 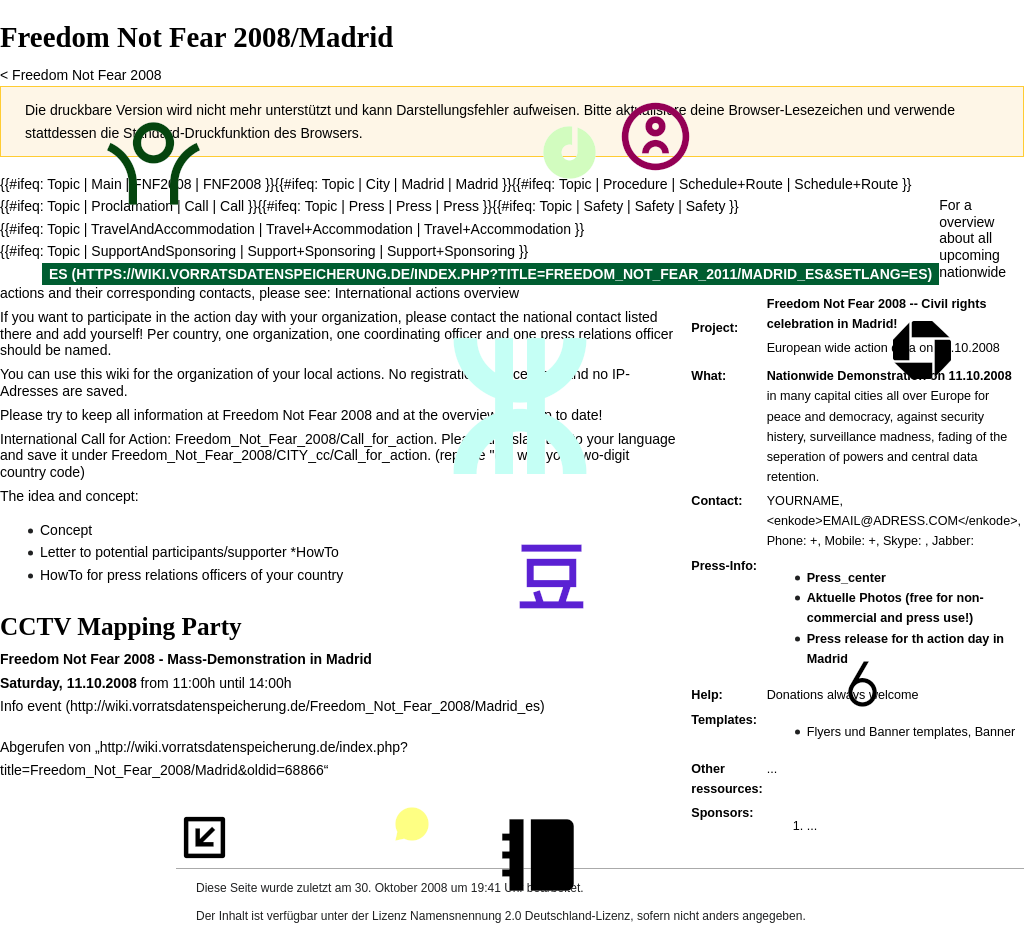 What do you see at coordinates (655, 136) in the screenshot?
I see `access your account or profile` at bounding box center [655, 136].